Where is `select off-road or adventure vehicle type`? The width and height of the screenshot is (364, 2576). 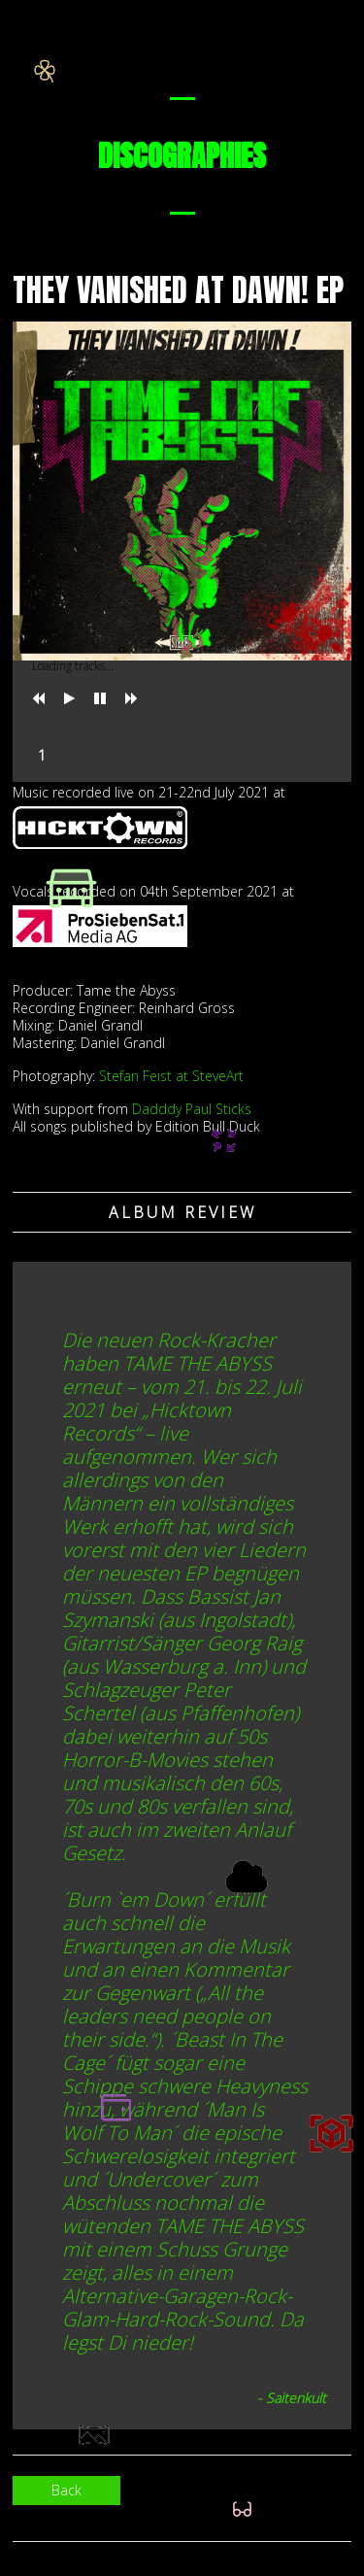
select off-road or adventure vehicle type is located at coordinates (71, 889).